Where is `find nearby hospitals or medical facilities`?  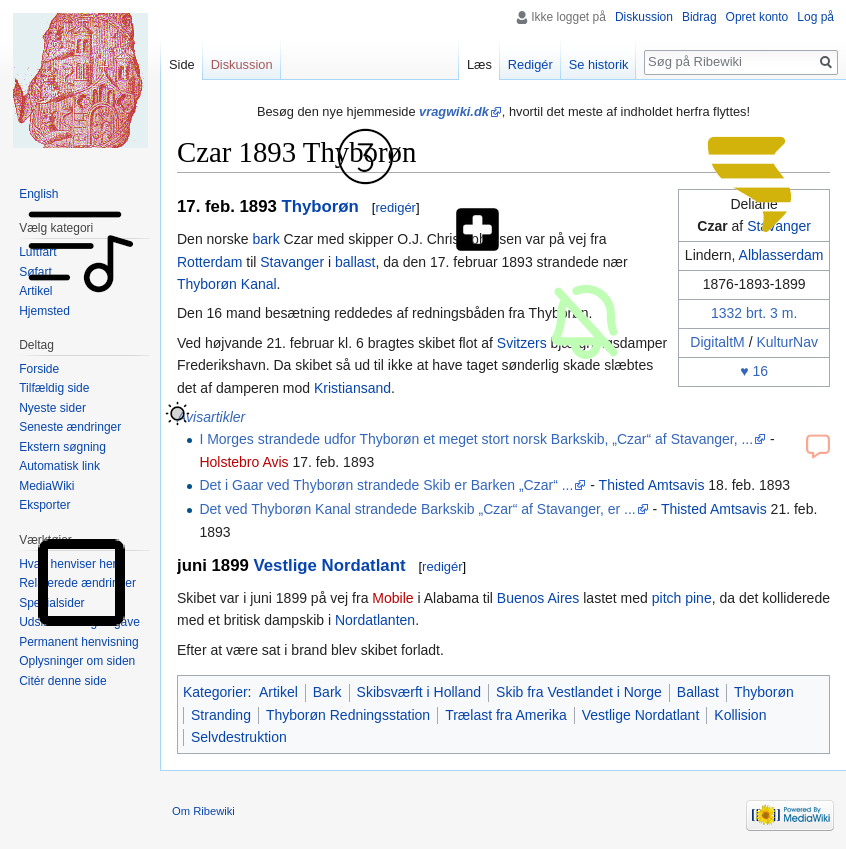
find nearby hospitals or medical facilities is located at coordinates (477, 229).